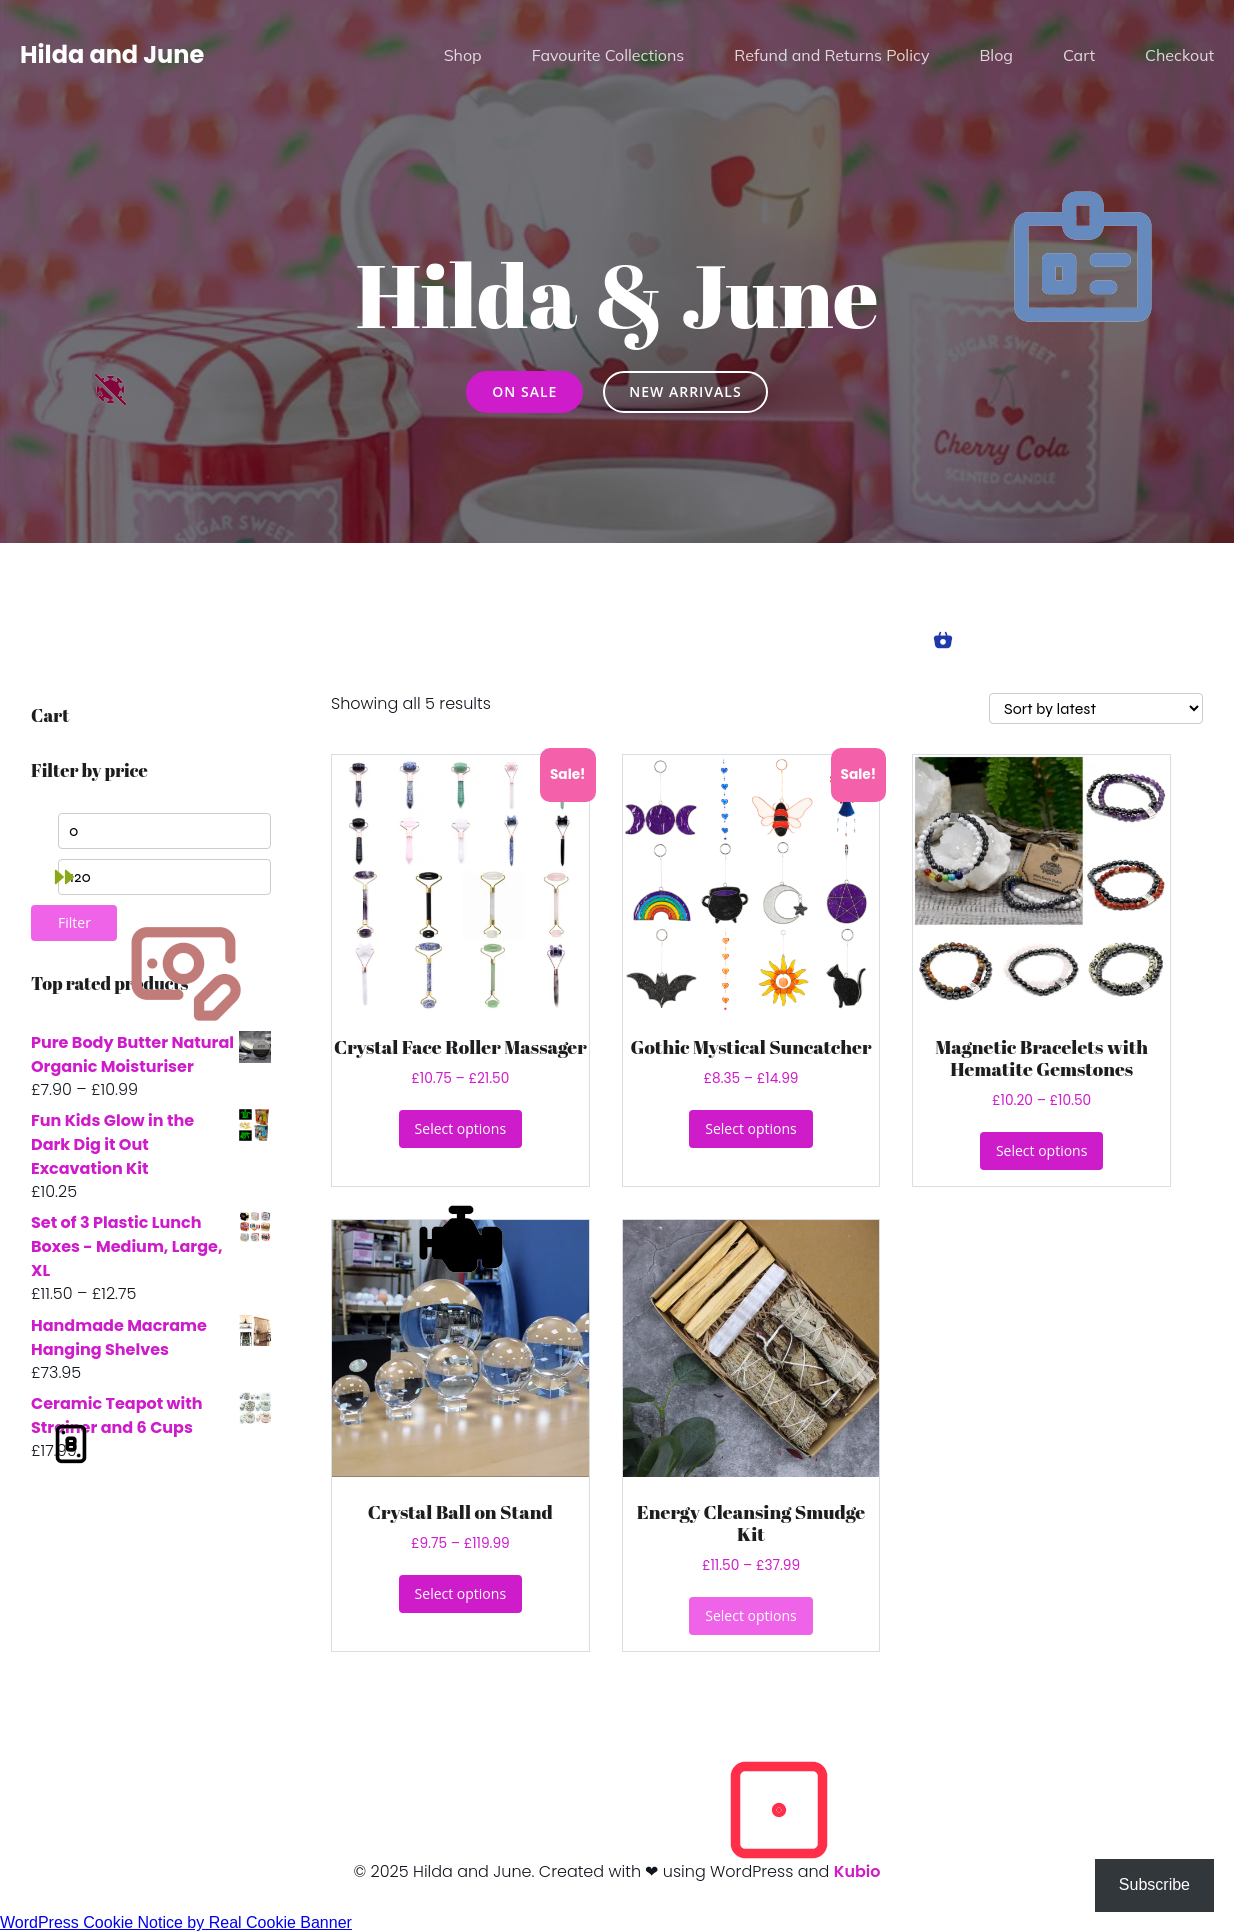 This screenshot has width=1234, height=1932. Describe the element at coordinates (461, 1239) in the screenshot. I see `access engine or motor settings` at that location.